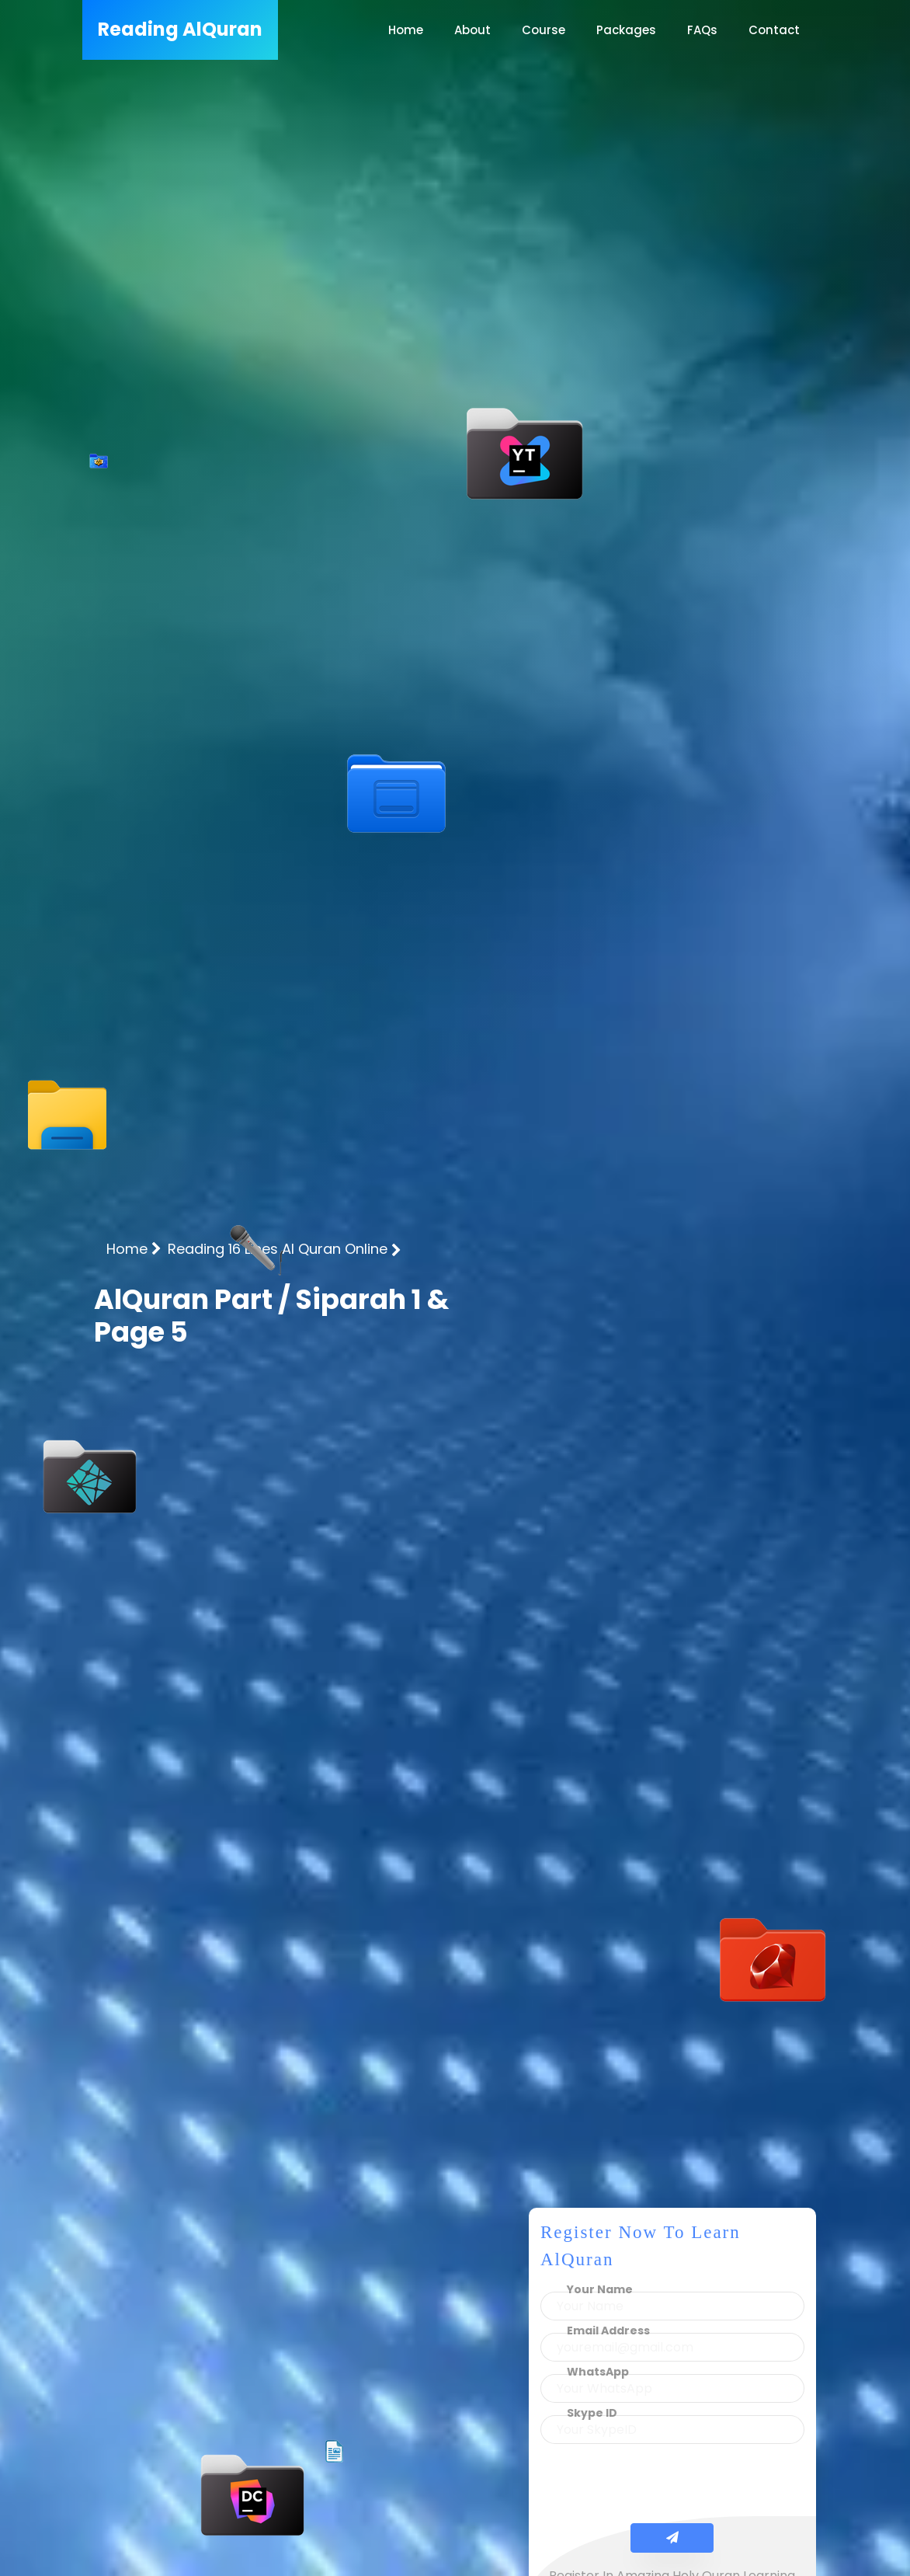  I want to click on open brawl stars game files folder, so click(99, 461).